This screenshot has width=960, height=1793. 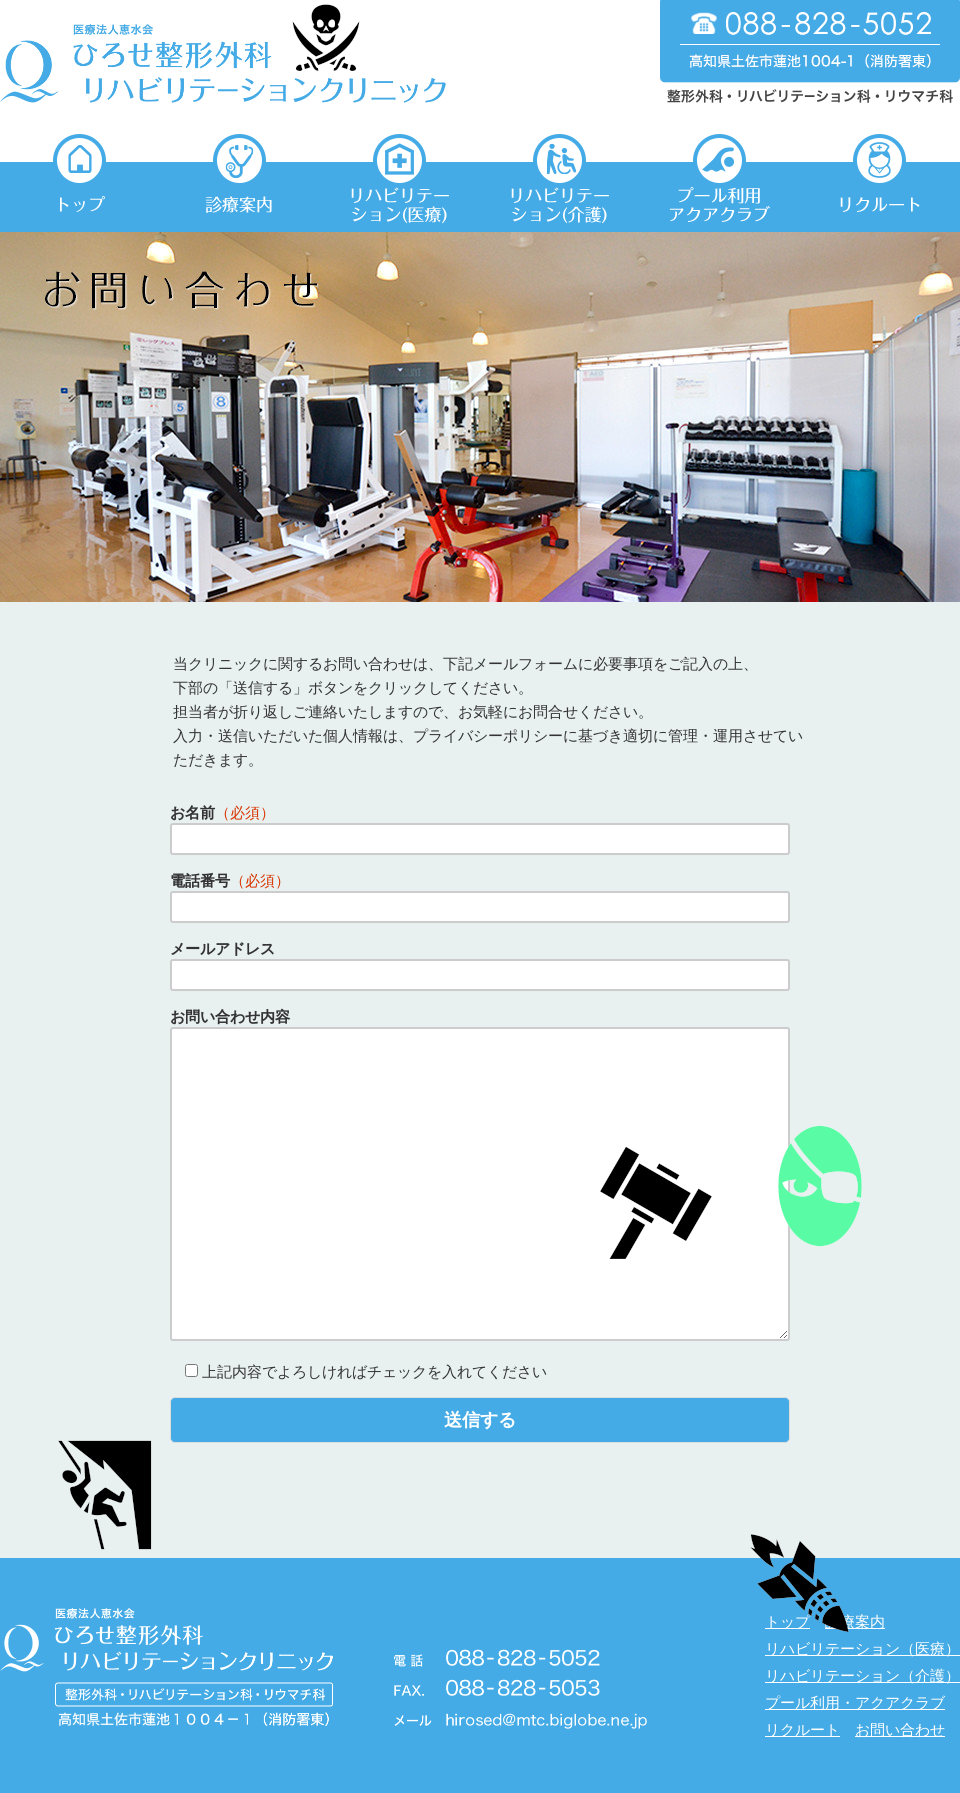 What do you see at coordinates (656, 1202) in the screenshot?
I see `access legal or court-related features` at bounding box center [656, 1202].